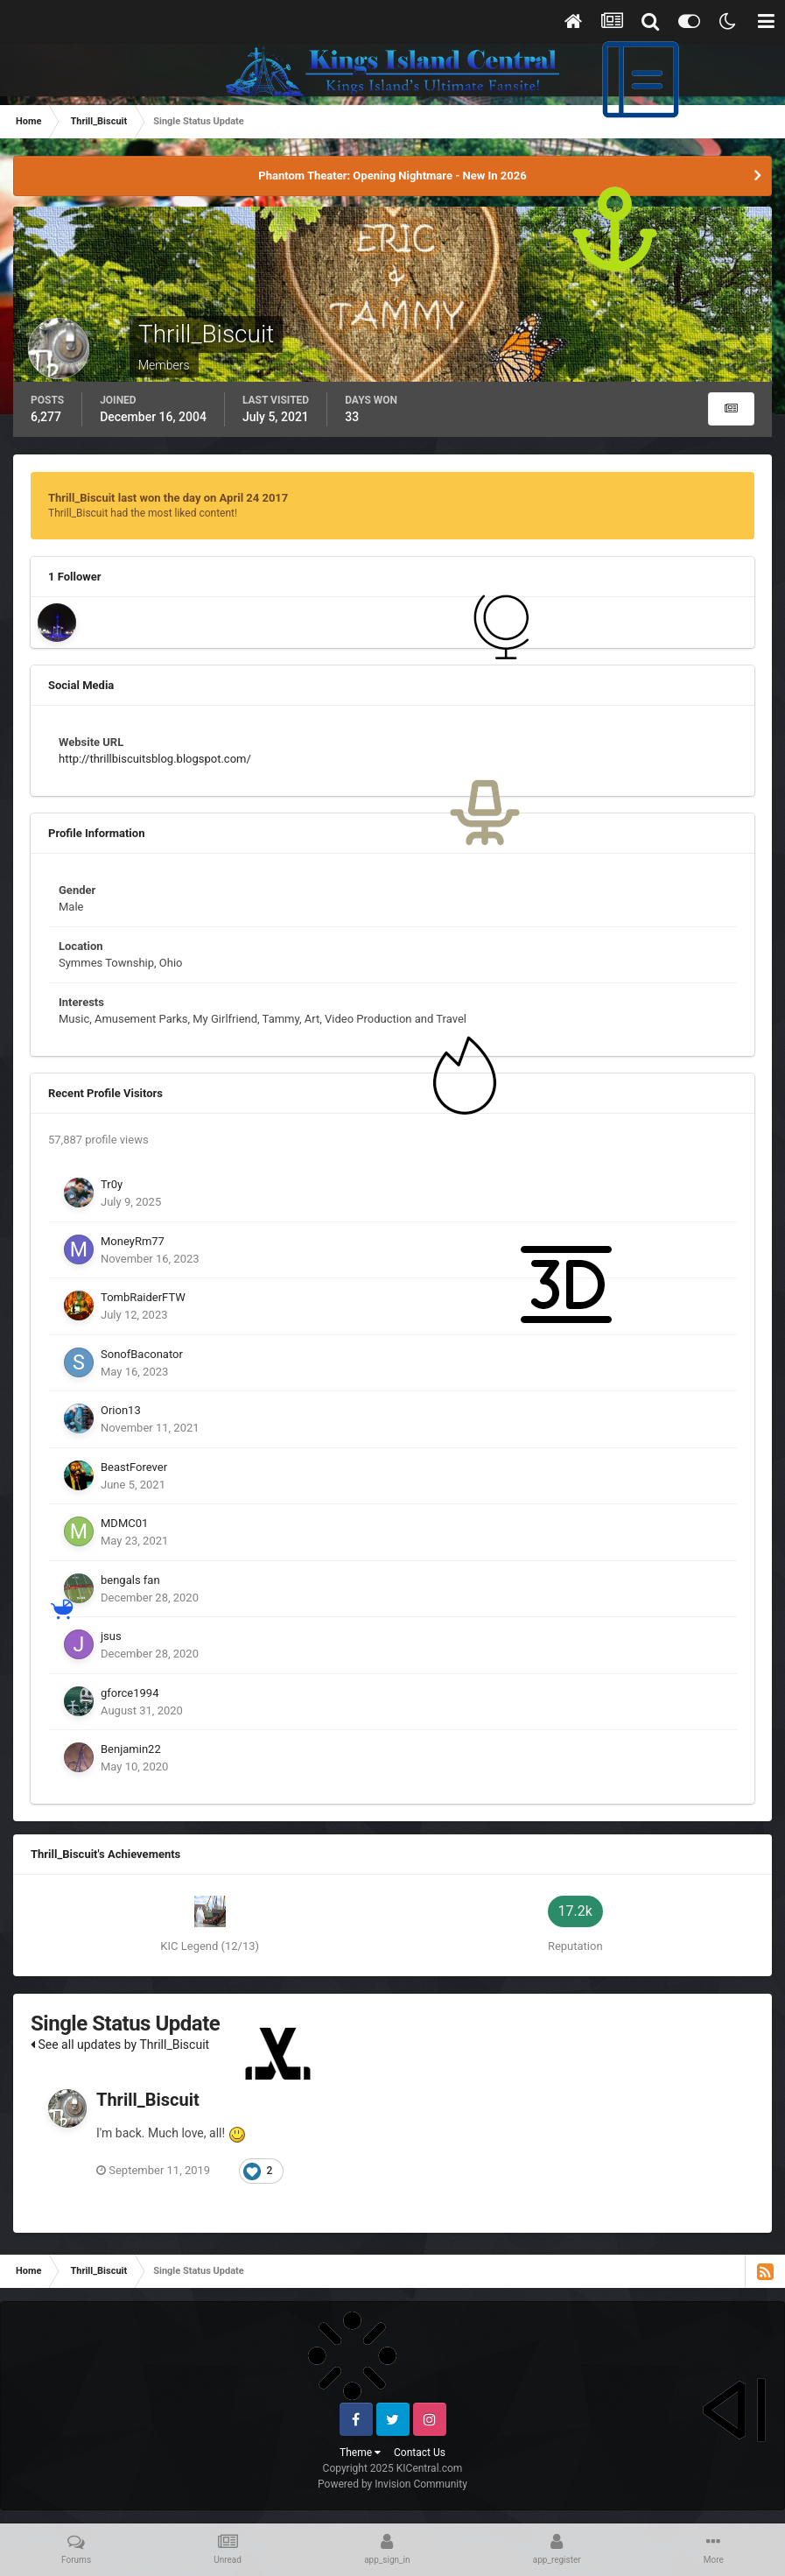  I want to click on access baby or parenting-related features, so click(62, 1608).